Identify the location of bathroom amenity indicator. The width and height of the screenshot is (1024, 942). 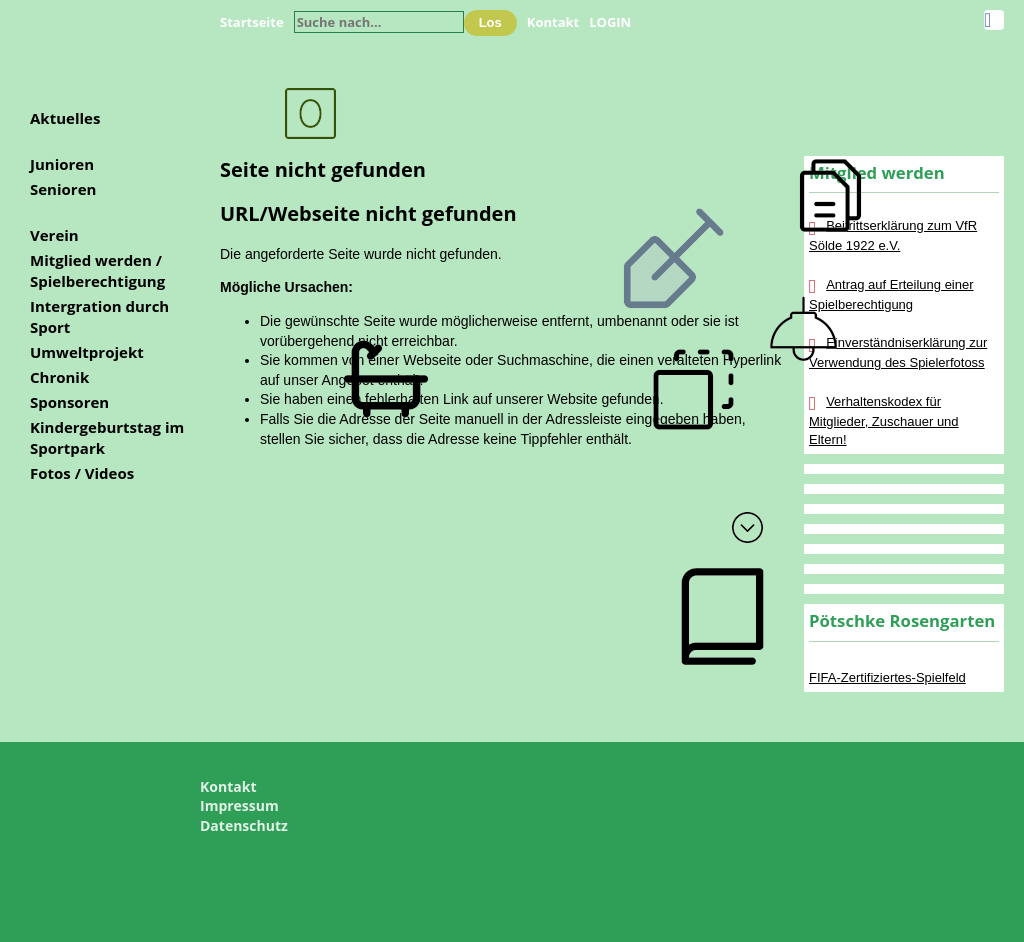
(386, 379).